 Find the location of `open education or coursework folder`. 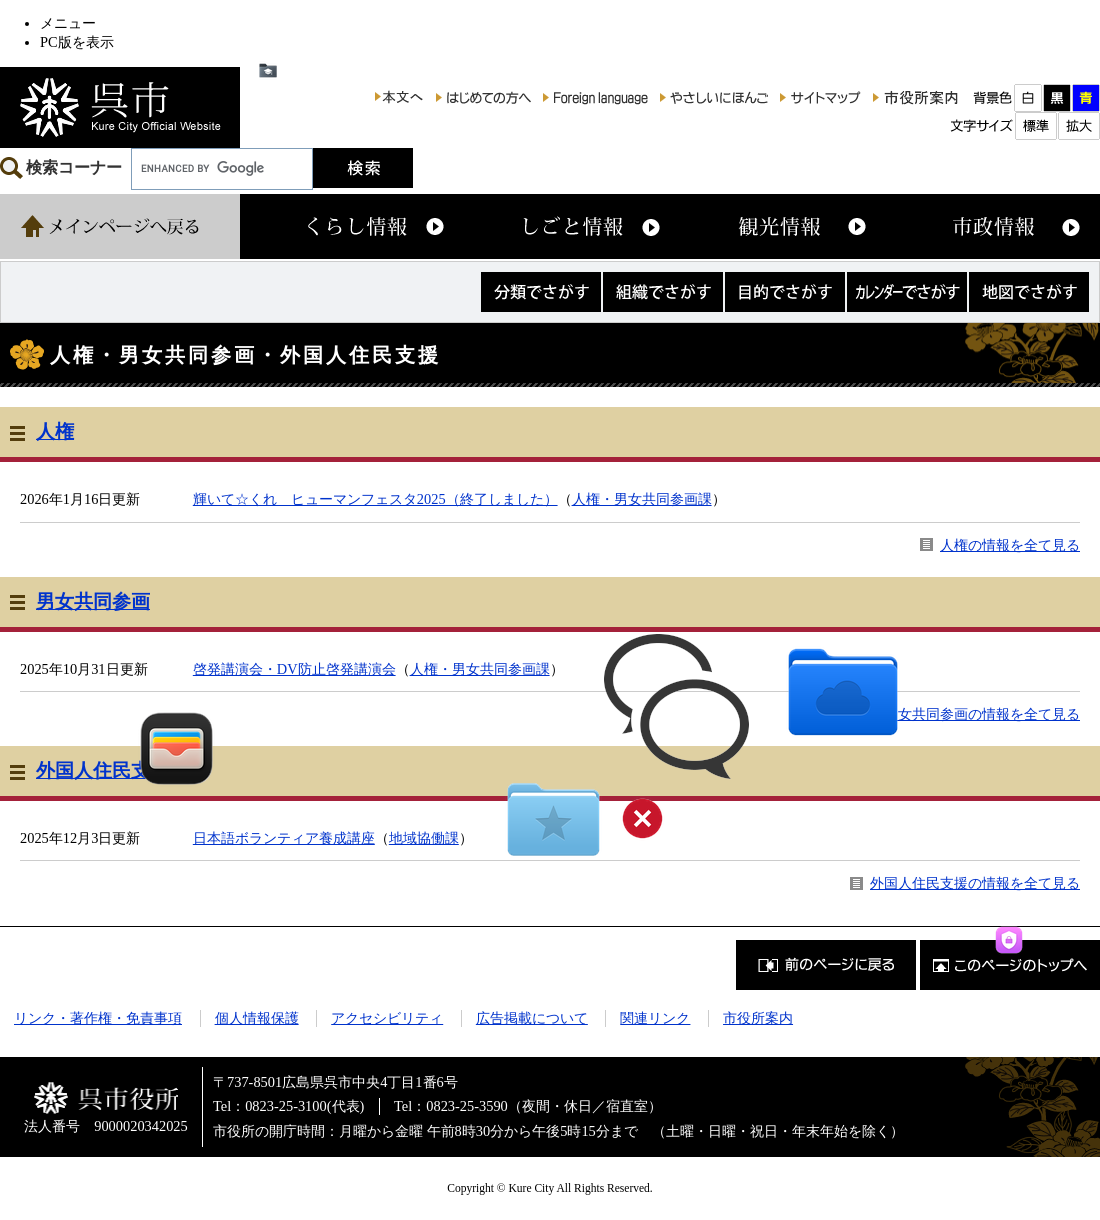

open education or coursework folder is located at coordinates (268, 71).